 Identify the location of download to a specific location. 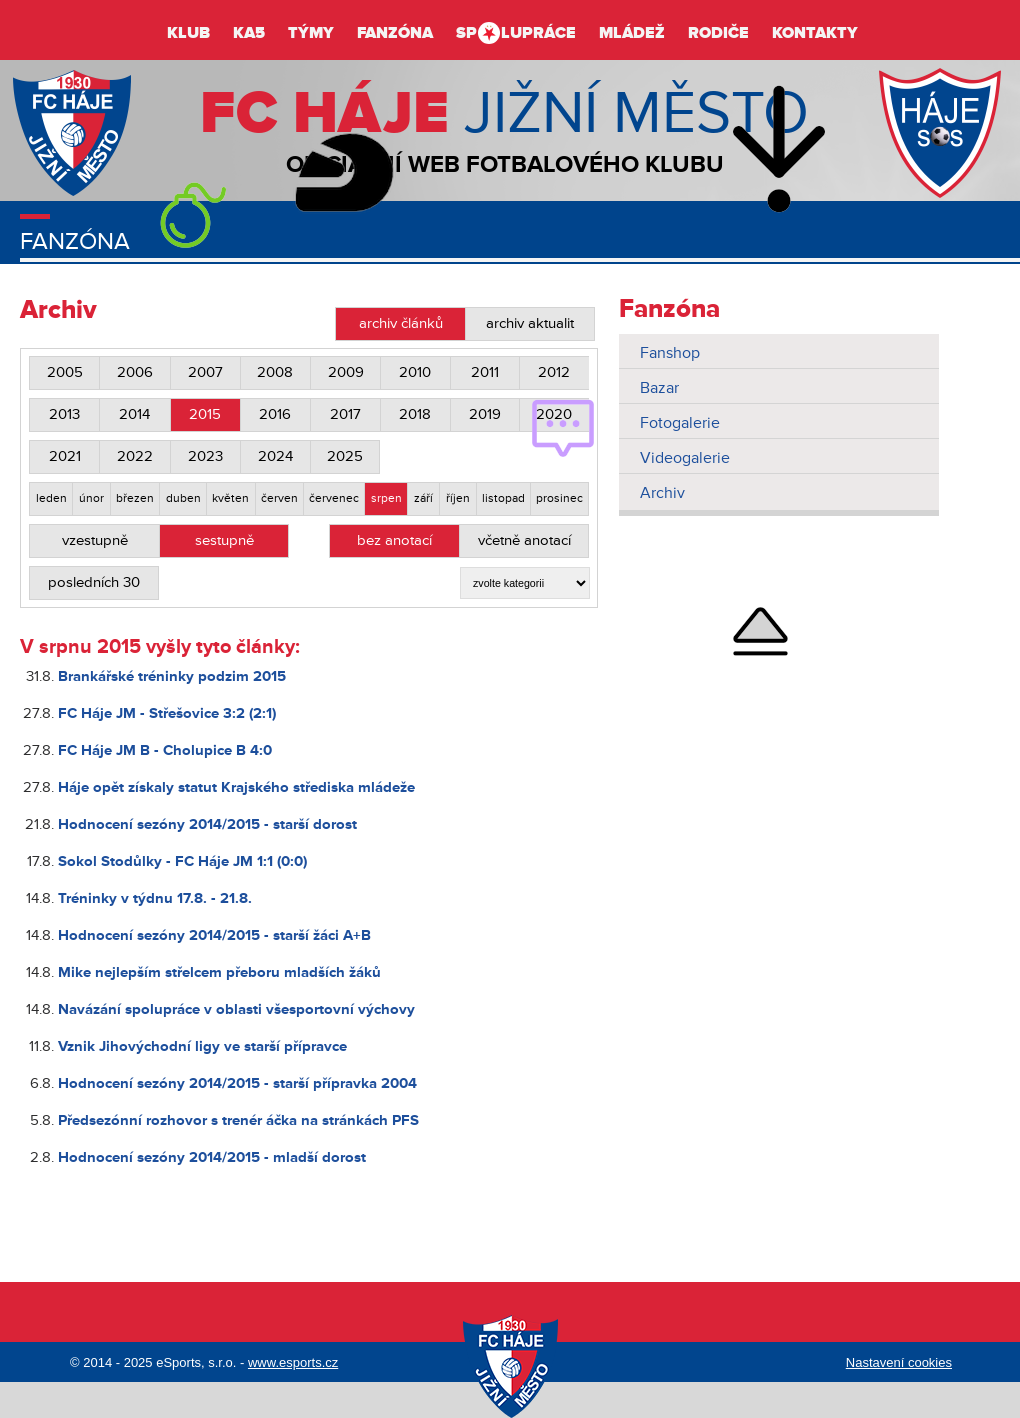
(779, 149).